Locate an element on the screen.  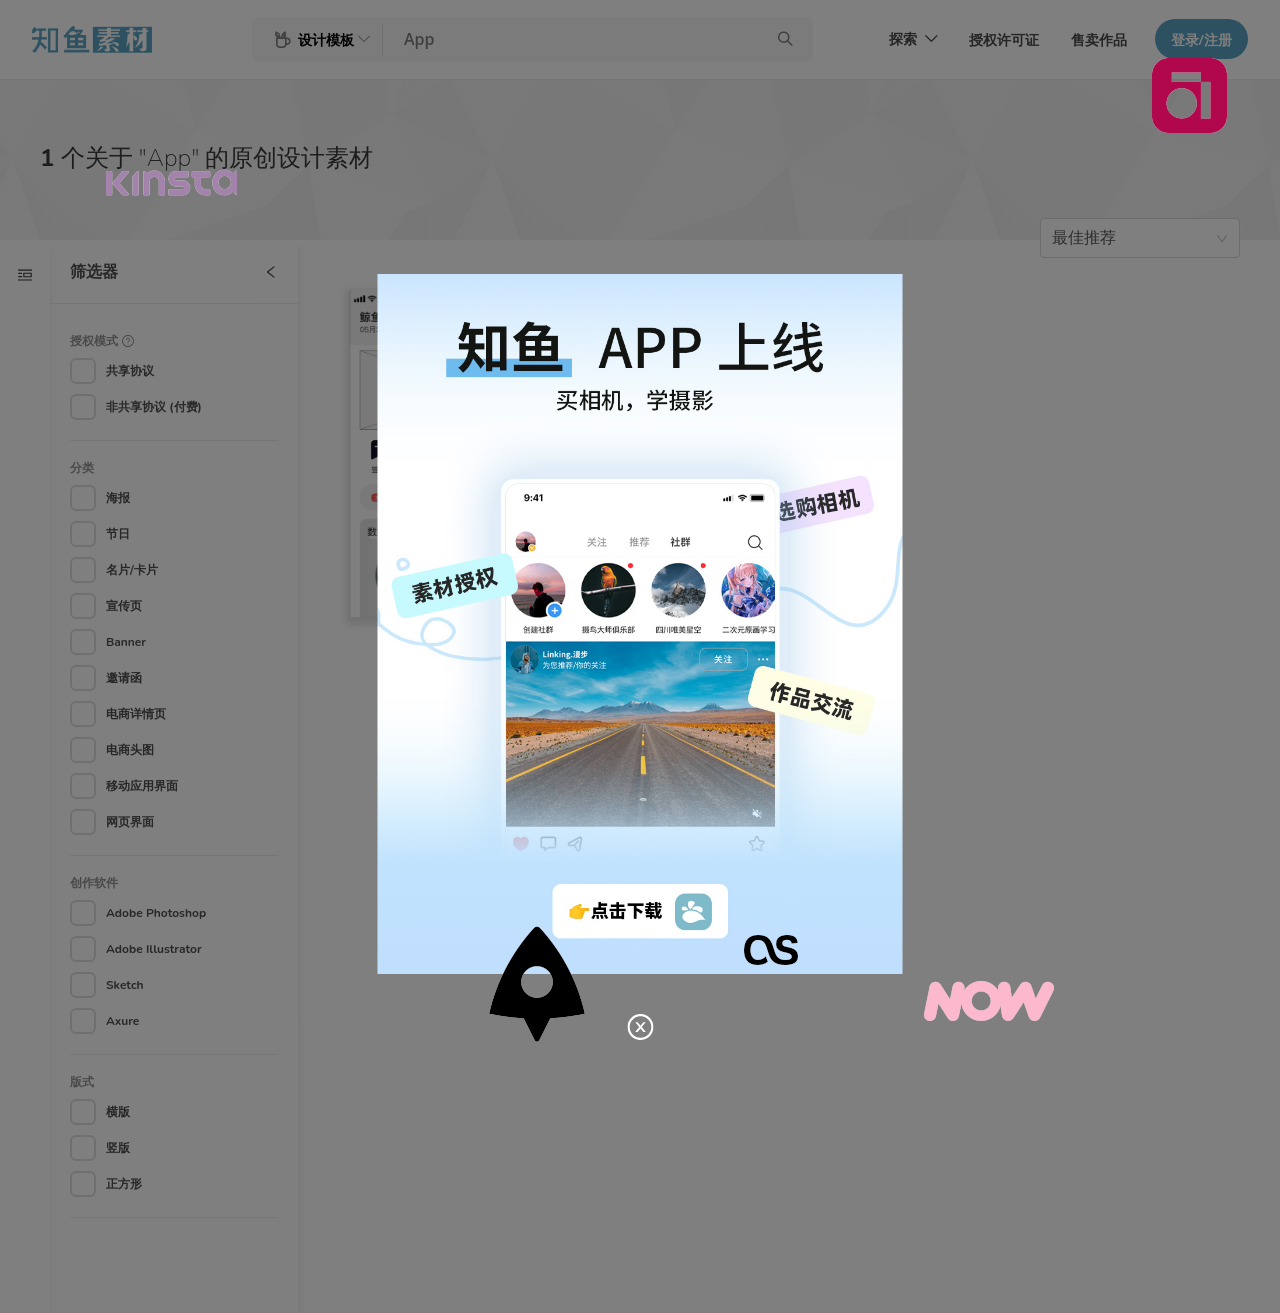
open Last.fm app is located at coordinates (771, 950).